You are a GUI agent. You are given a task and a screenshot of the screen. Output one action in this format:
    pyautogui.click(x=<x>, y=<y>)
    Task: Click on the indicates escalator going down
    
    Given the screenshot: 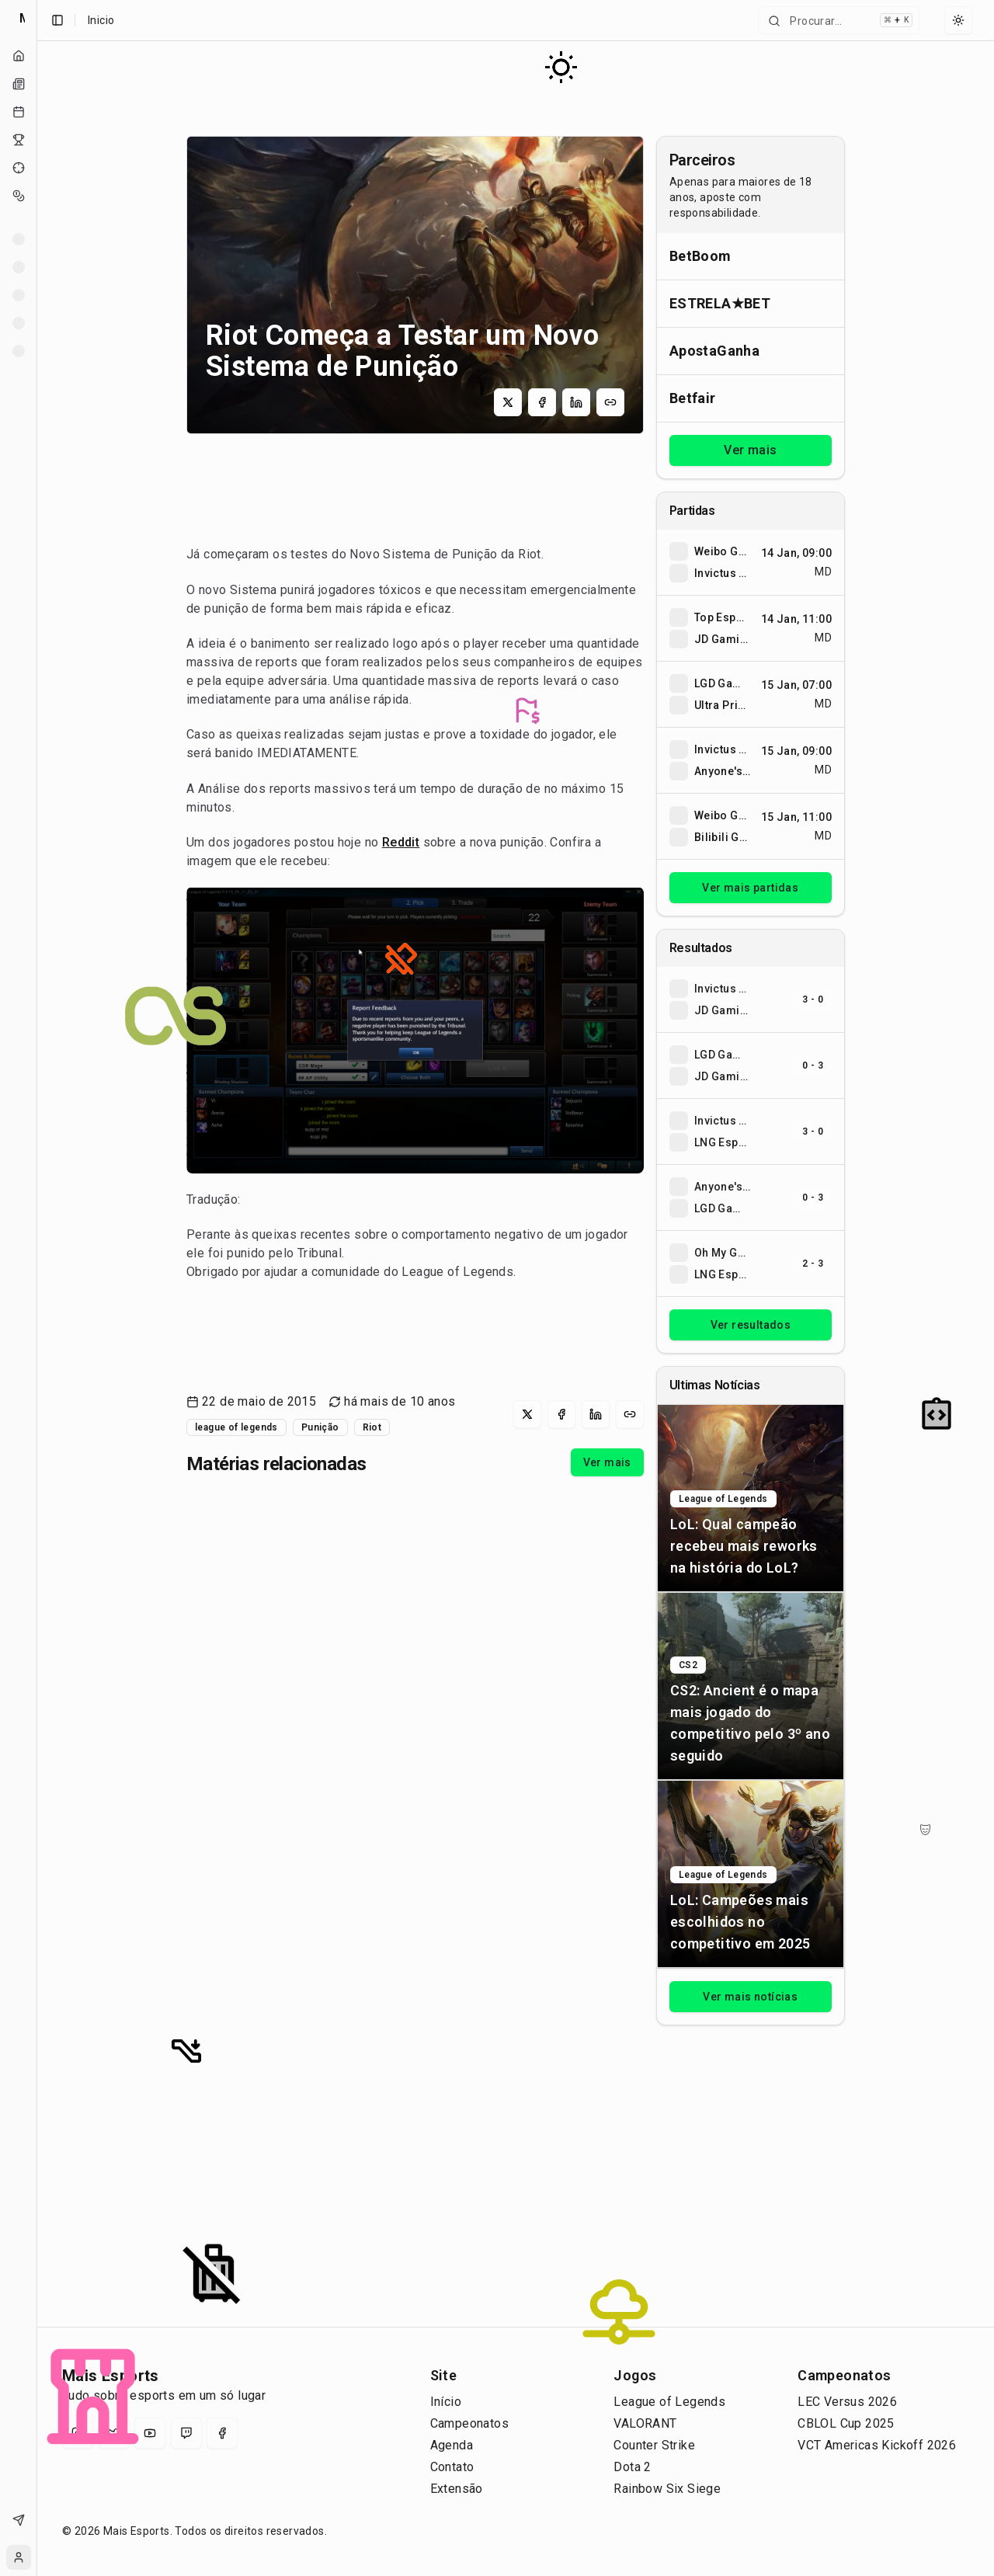 What is the action you would take?
    pyautogui.click(x=186, y=2051)
    